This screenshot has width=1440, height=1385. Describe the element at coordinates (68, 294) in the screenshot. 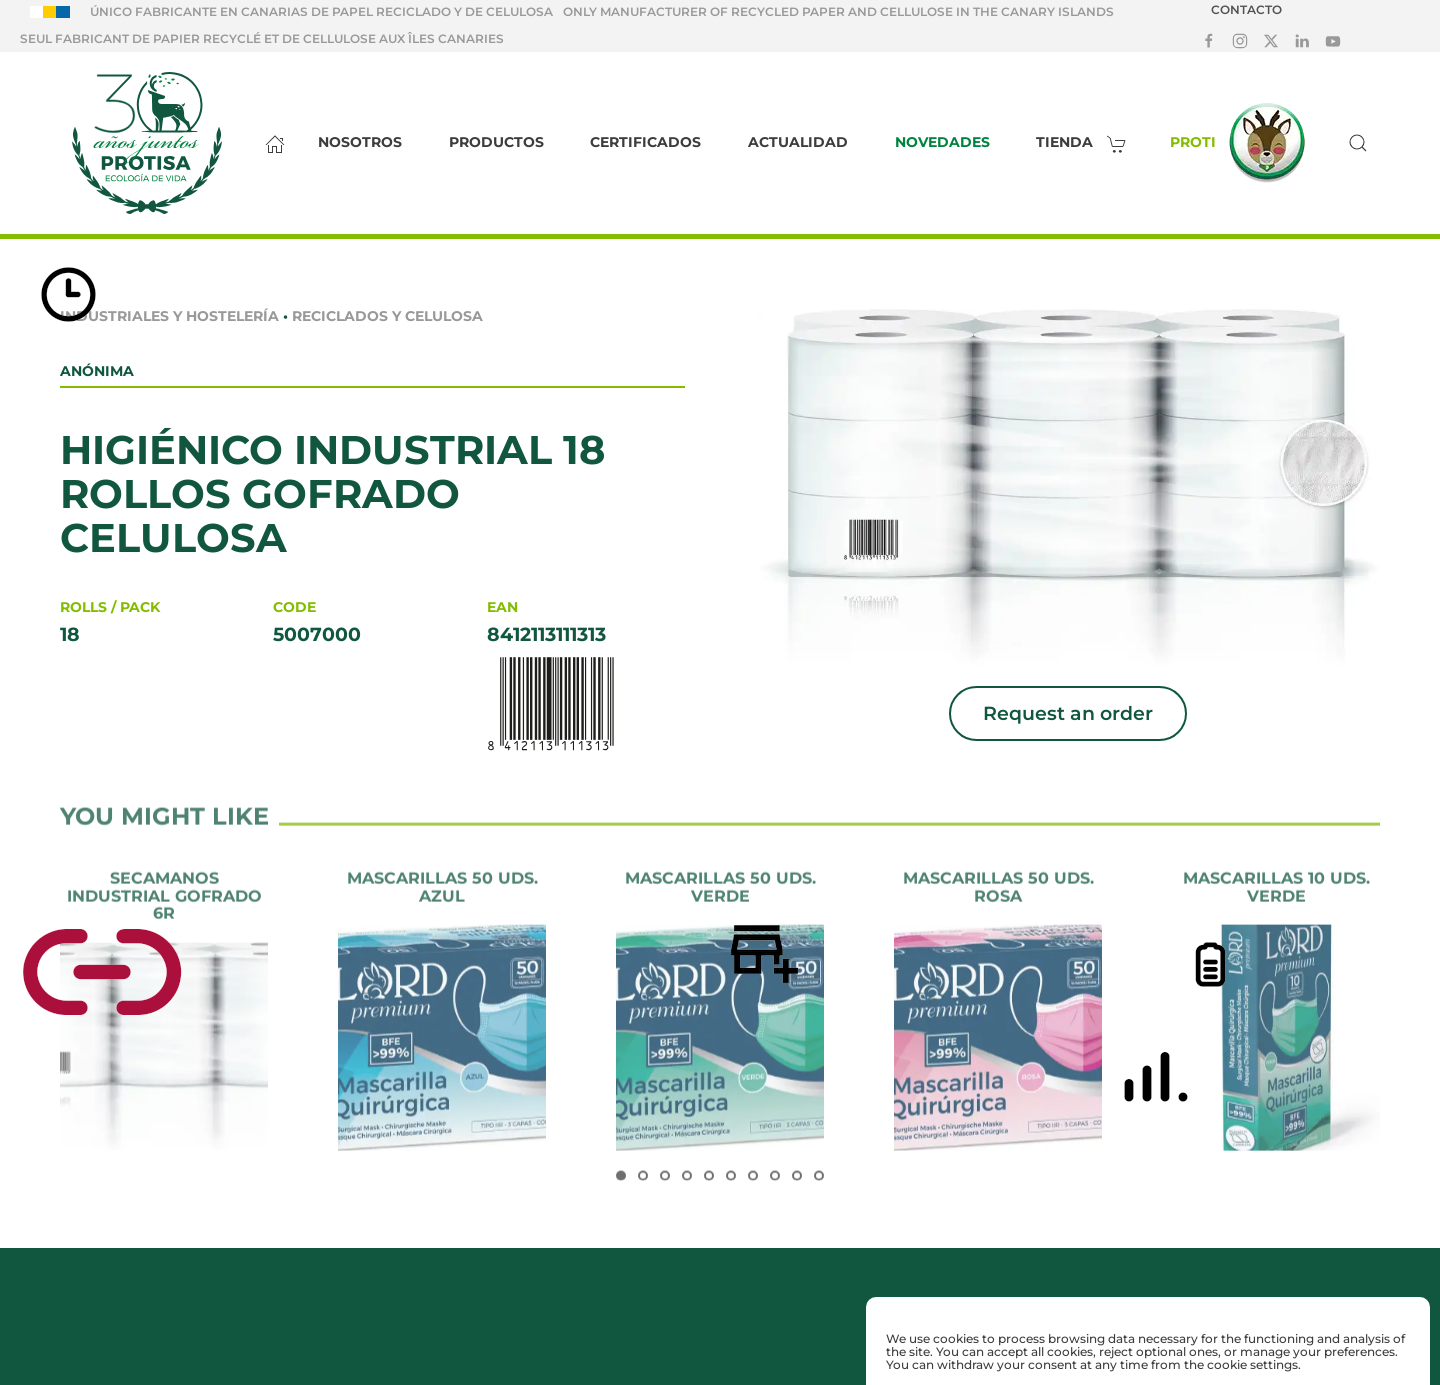

I see `view current time` at that location.